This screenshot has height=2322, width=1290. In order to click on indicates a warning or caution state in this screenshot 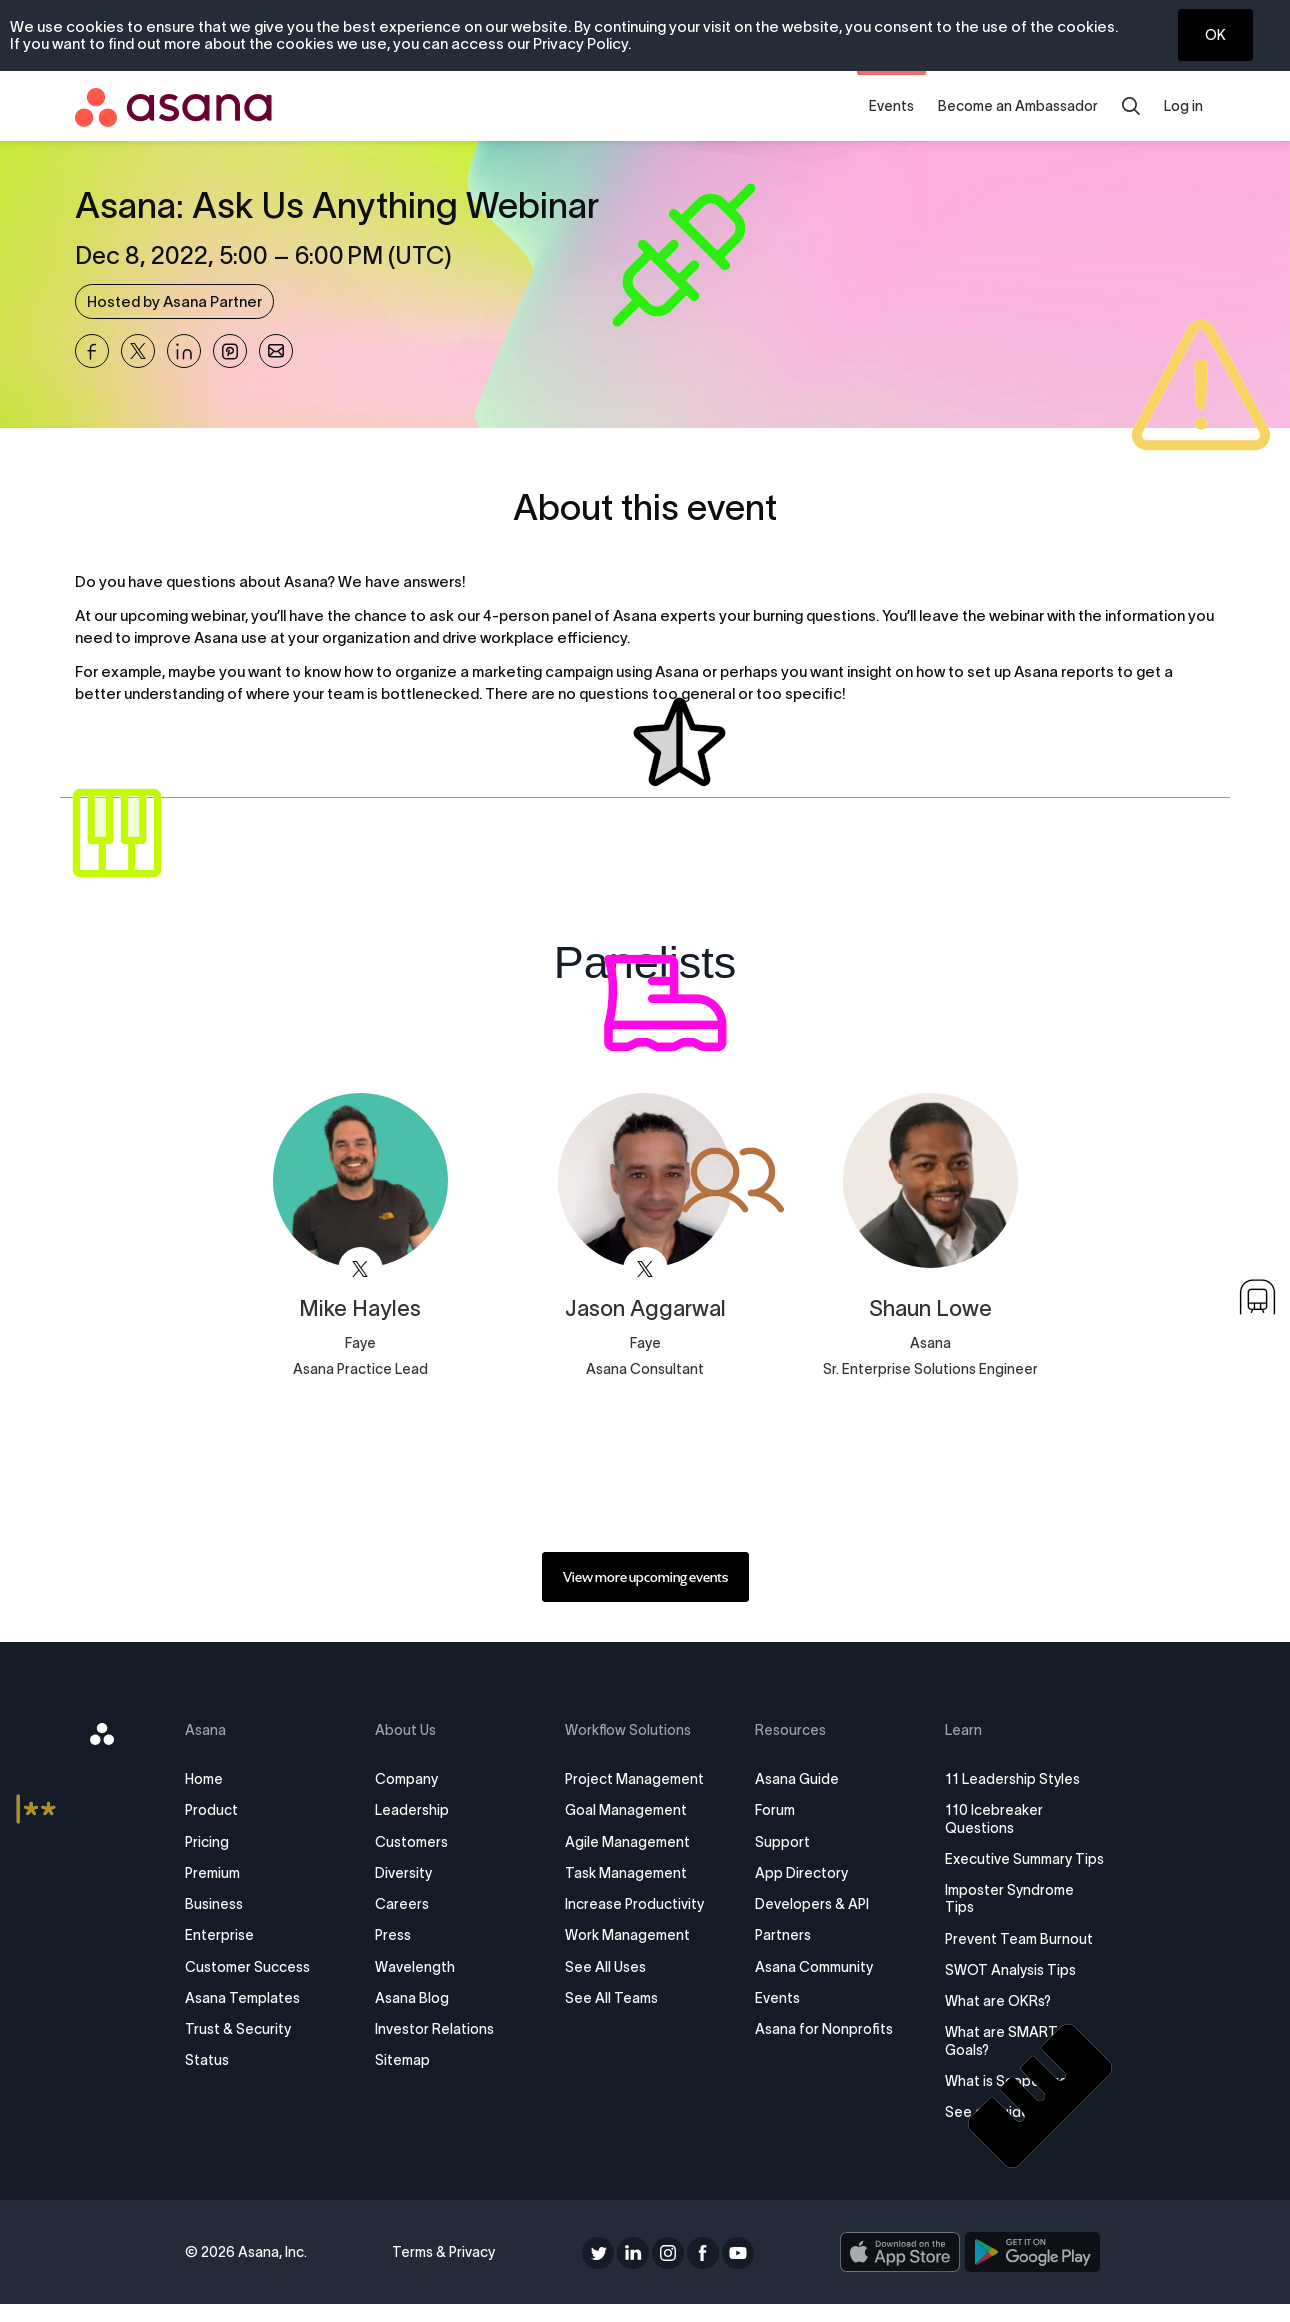, I will do `click(1201, 385)`.